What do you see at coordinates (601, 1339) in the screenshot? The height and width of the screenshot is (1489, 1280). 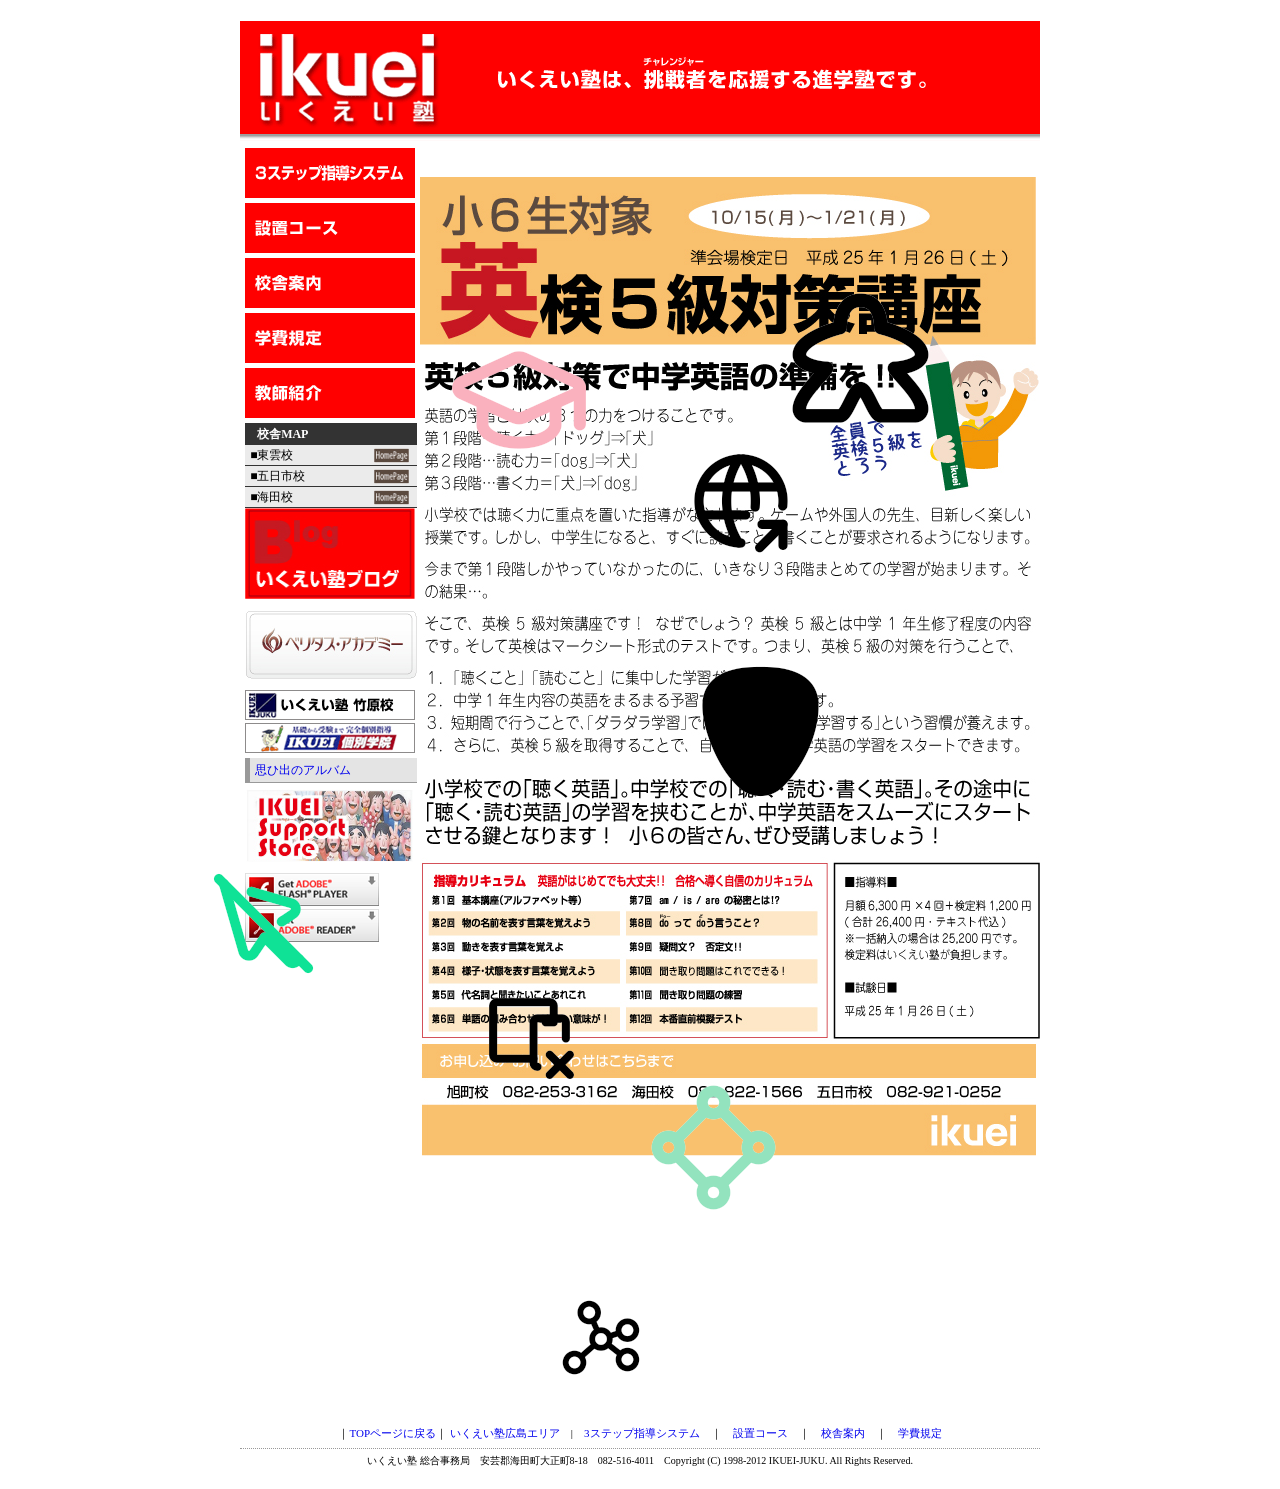 I see `view network graph or connections` at bounding box center [601, 1339].